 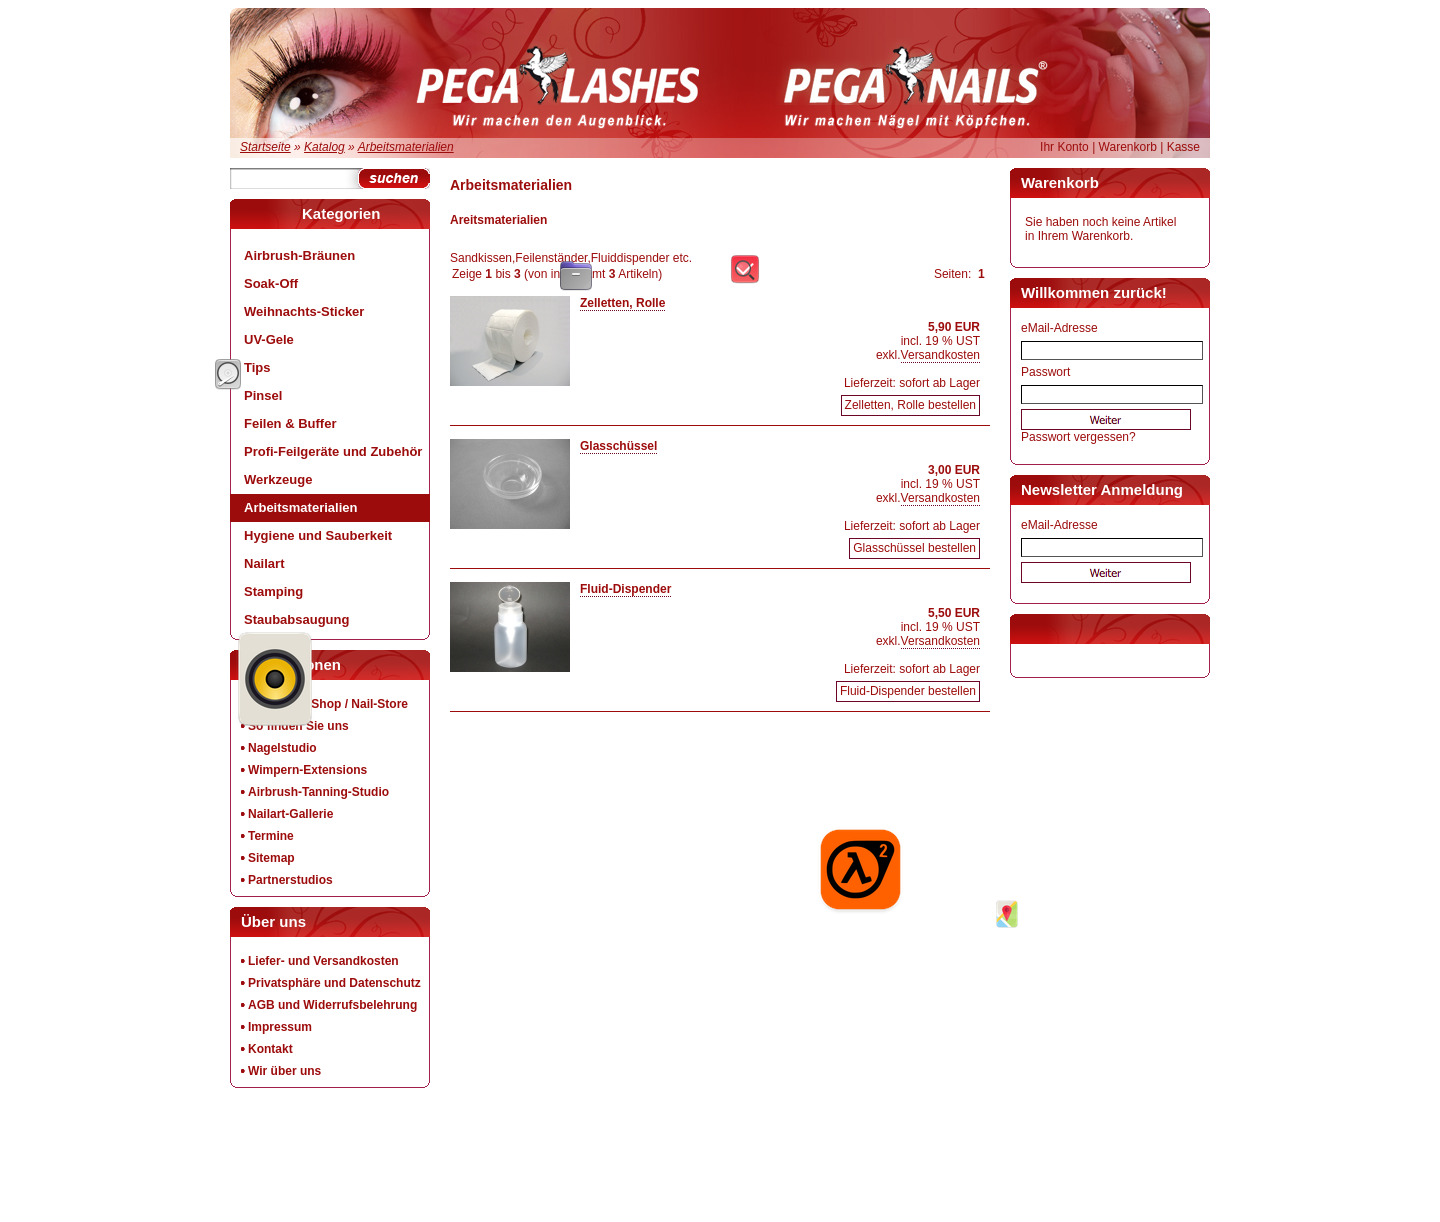 I want to click on open disk management utility, so click(x=228, y=374).